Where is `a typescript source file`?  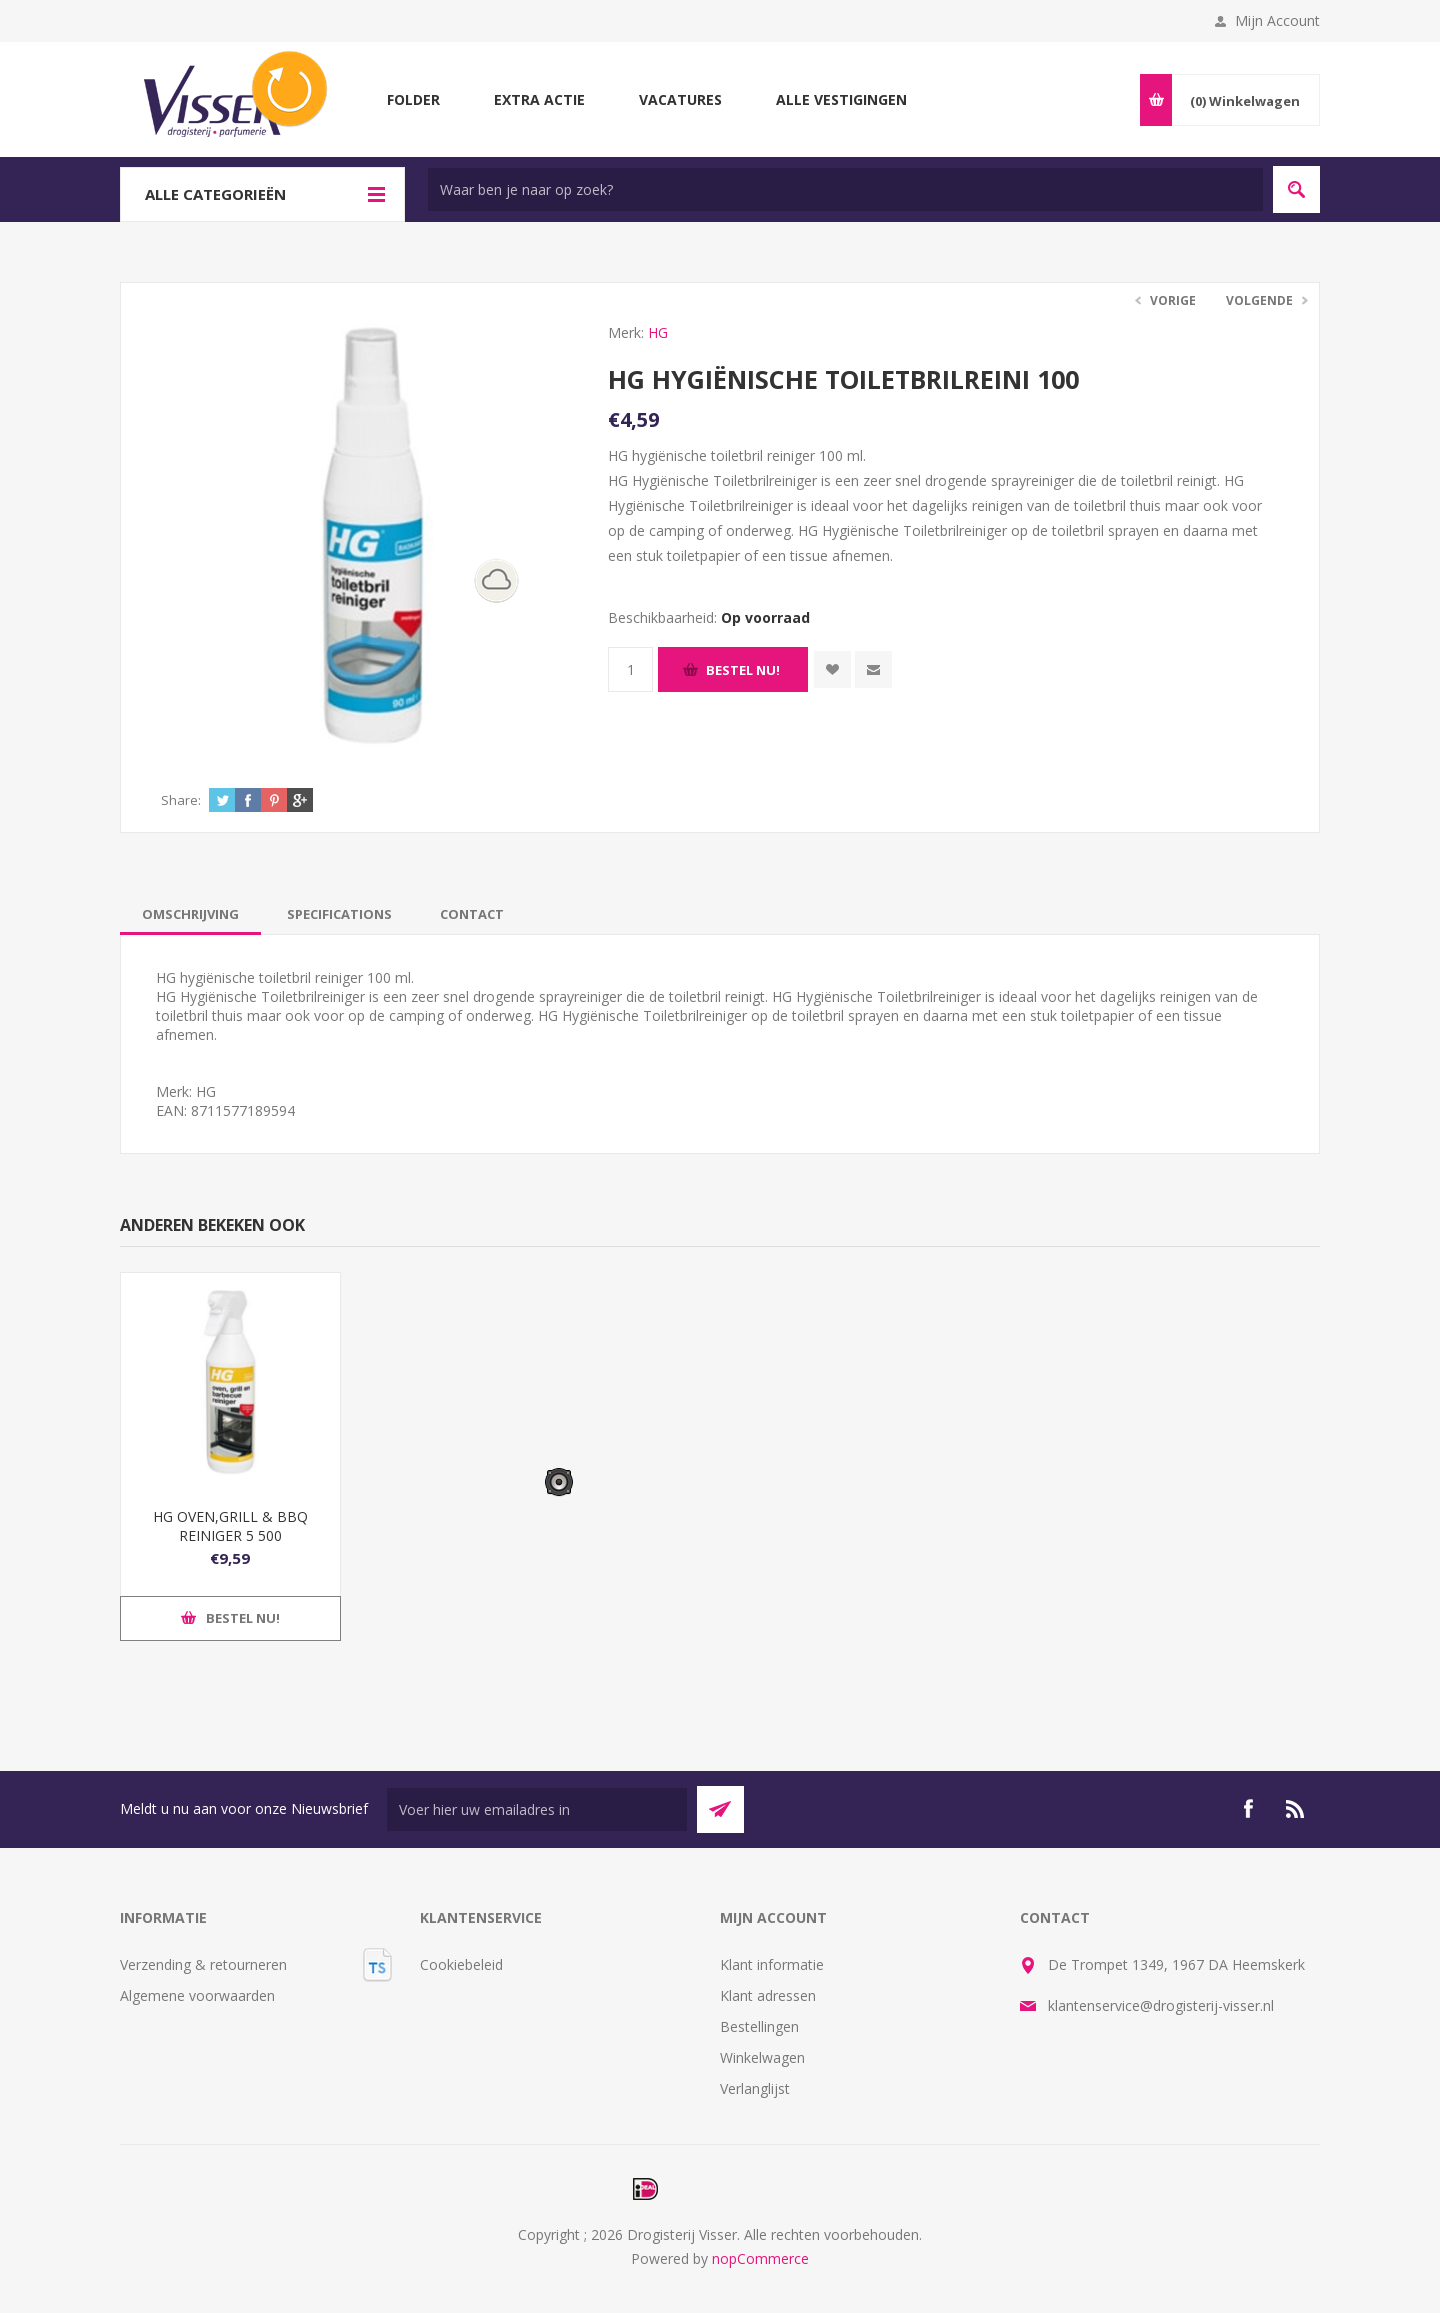 a typescript source file is located at coordinates (377, 1964).